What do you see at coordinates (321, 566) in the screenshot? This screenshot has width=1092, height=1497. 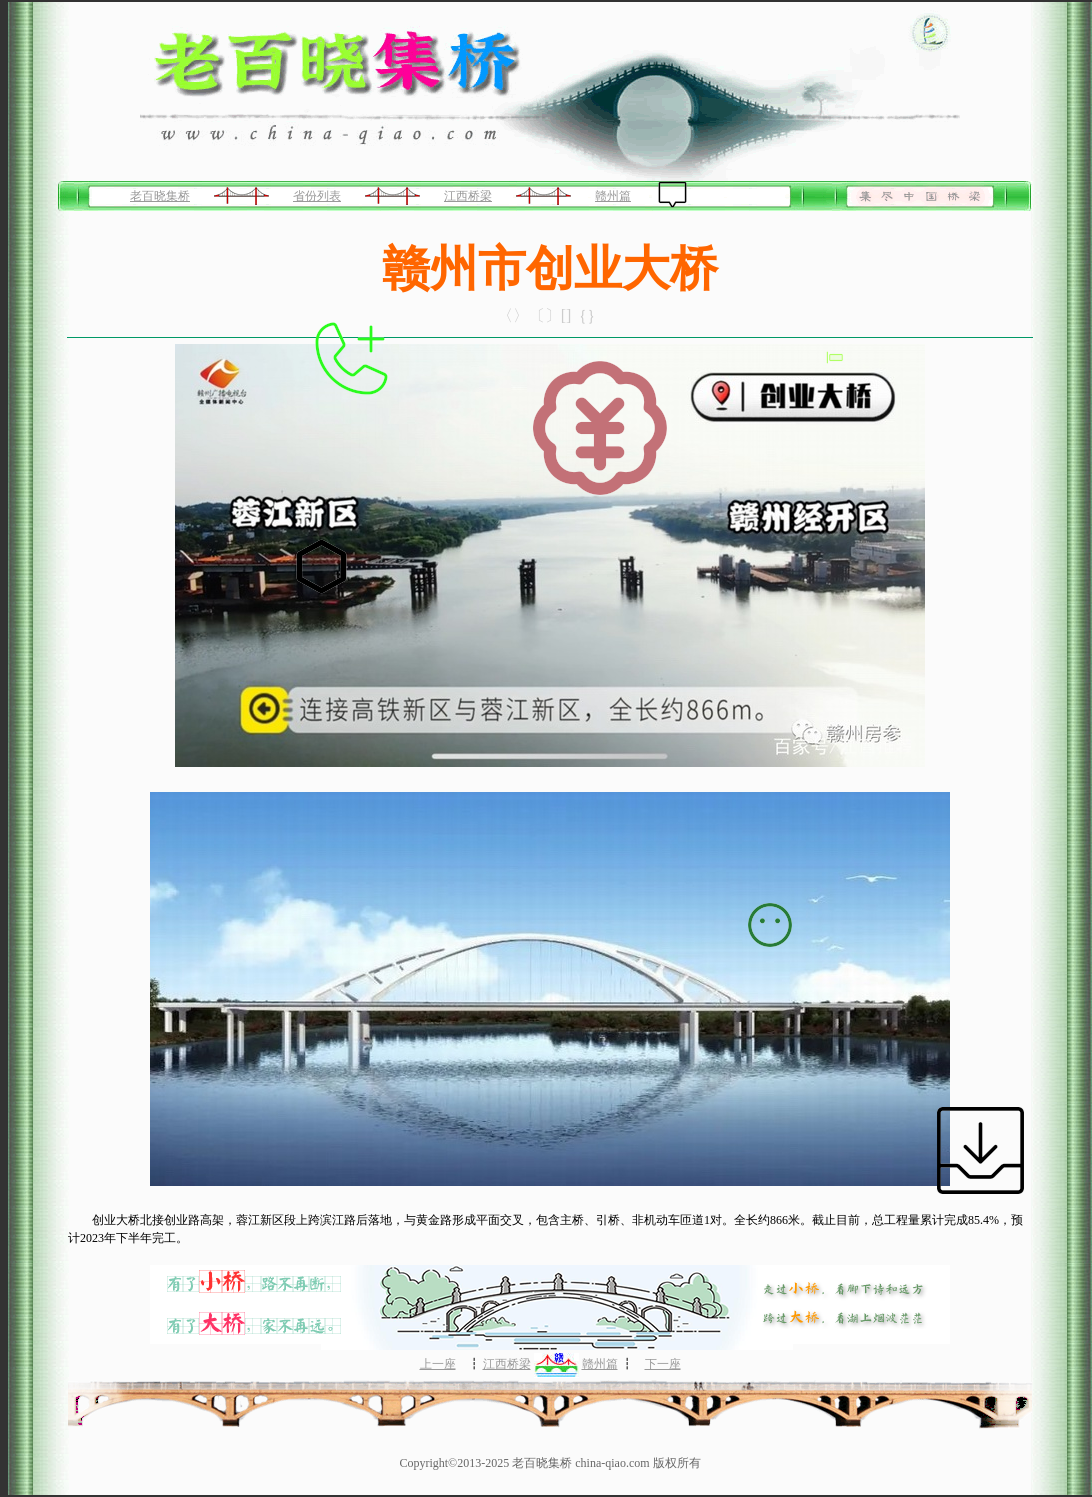 I see `select a hexagonal shape tool` at bounding box center [321, 566].